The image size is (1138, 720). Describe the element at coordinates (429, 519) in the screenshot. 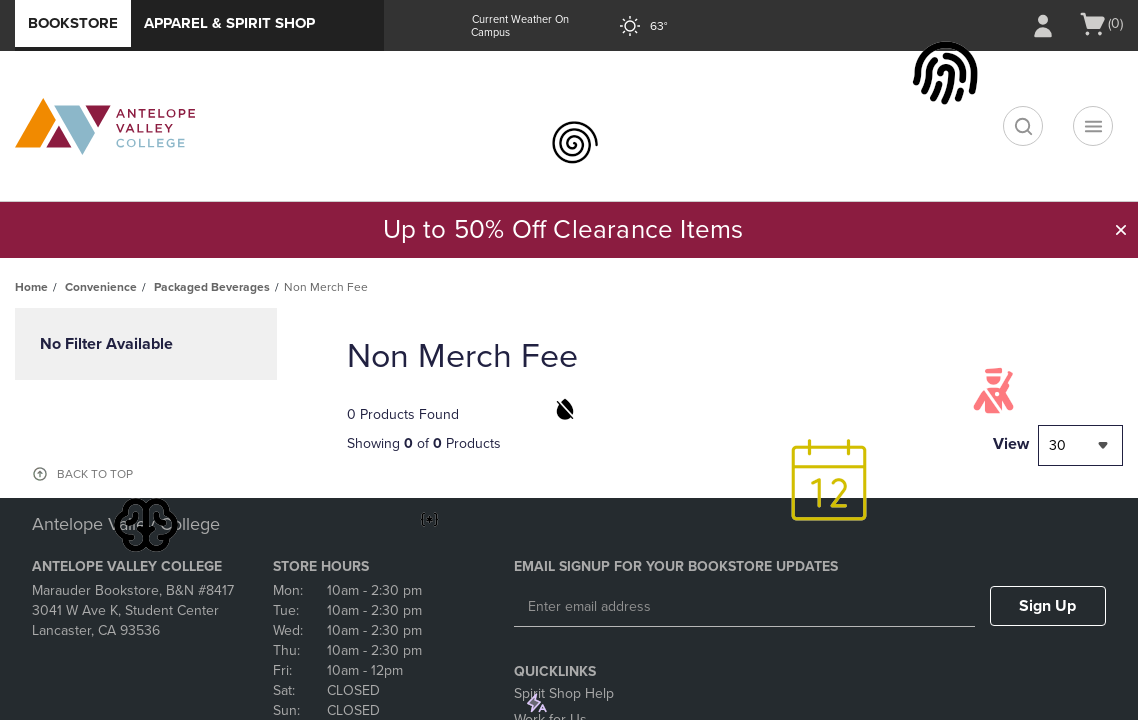

I see `insert a code snippet or variable placeholder` at that location.